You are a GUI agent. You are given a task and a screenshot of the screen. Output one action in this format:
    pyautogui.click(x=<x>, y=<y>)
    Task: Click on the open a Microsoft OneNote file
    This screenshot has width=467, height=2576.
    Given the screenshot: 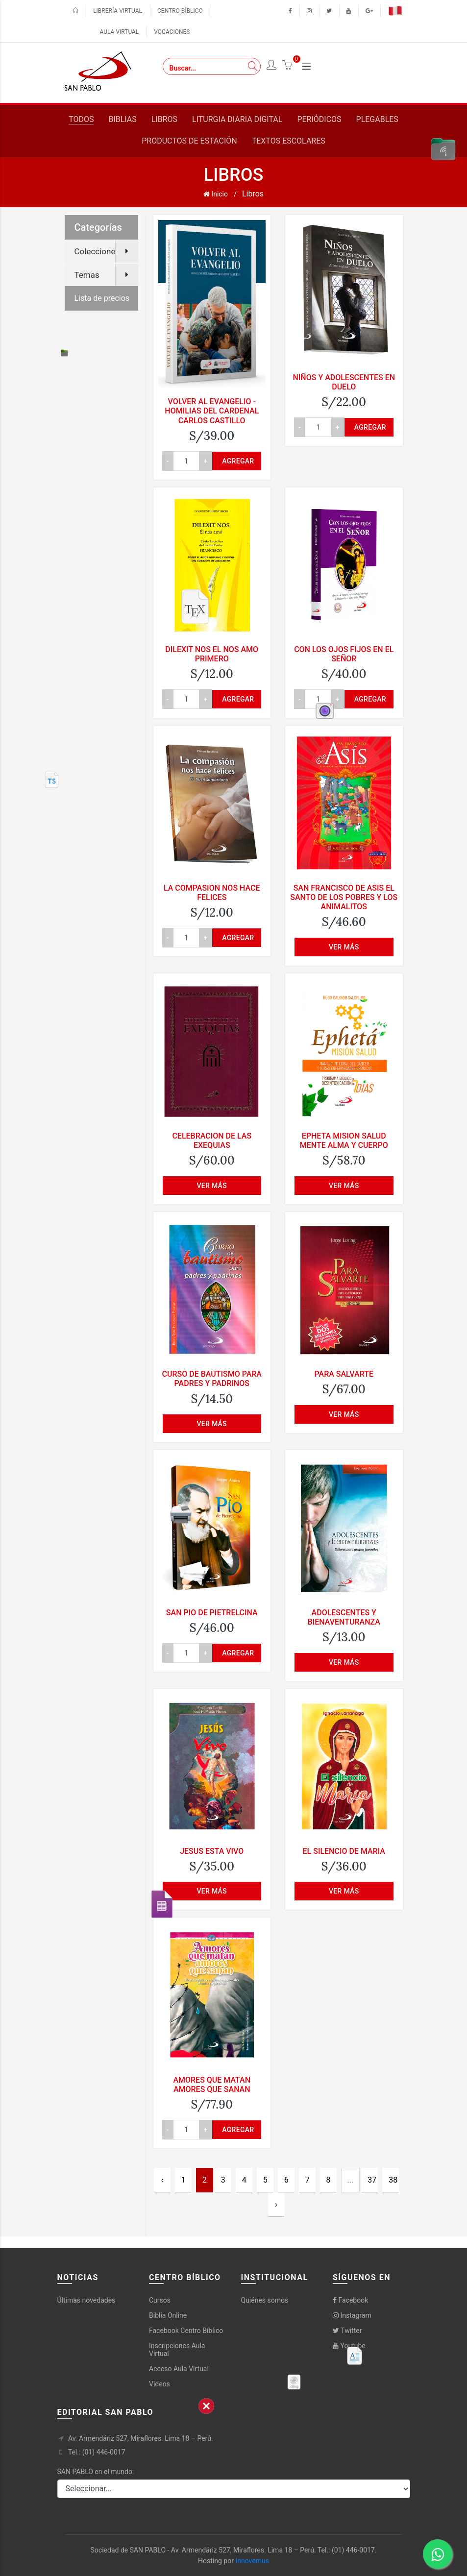 What is the action you would take?
    pyautogui.click(x=162, y=1904)
    